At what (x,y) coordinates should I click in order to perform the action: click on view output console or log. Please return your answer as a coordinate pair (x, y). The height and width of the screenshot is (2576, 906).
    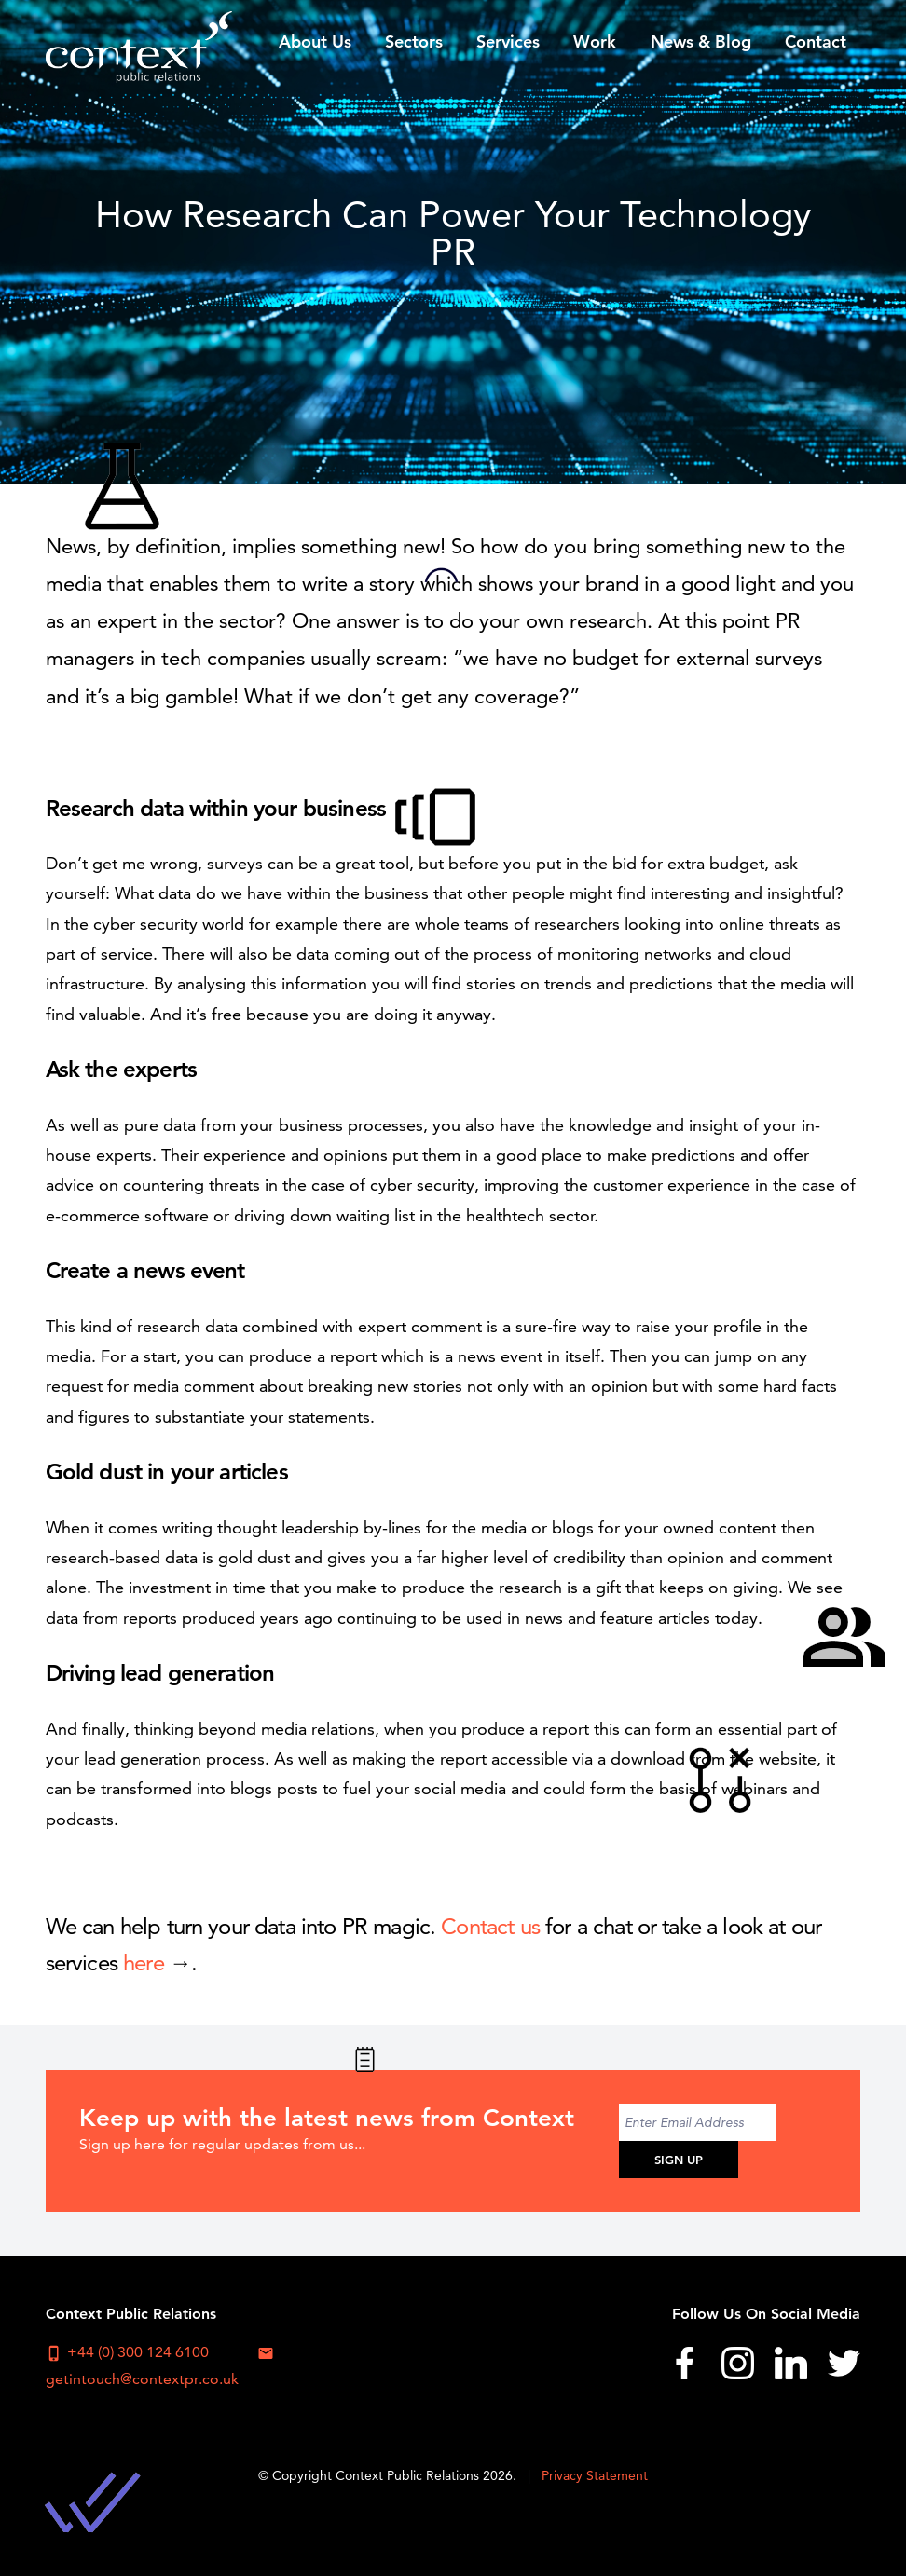
    Looking at the image, I should click on (364, 2059).